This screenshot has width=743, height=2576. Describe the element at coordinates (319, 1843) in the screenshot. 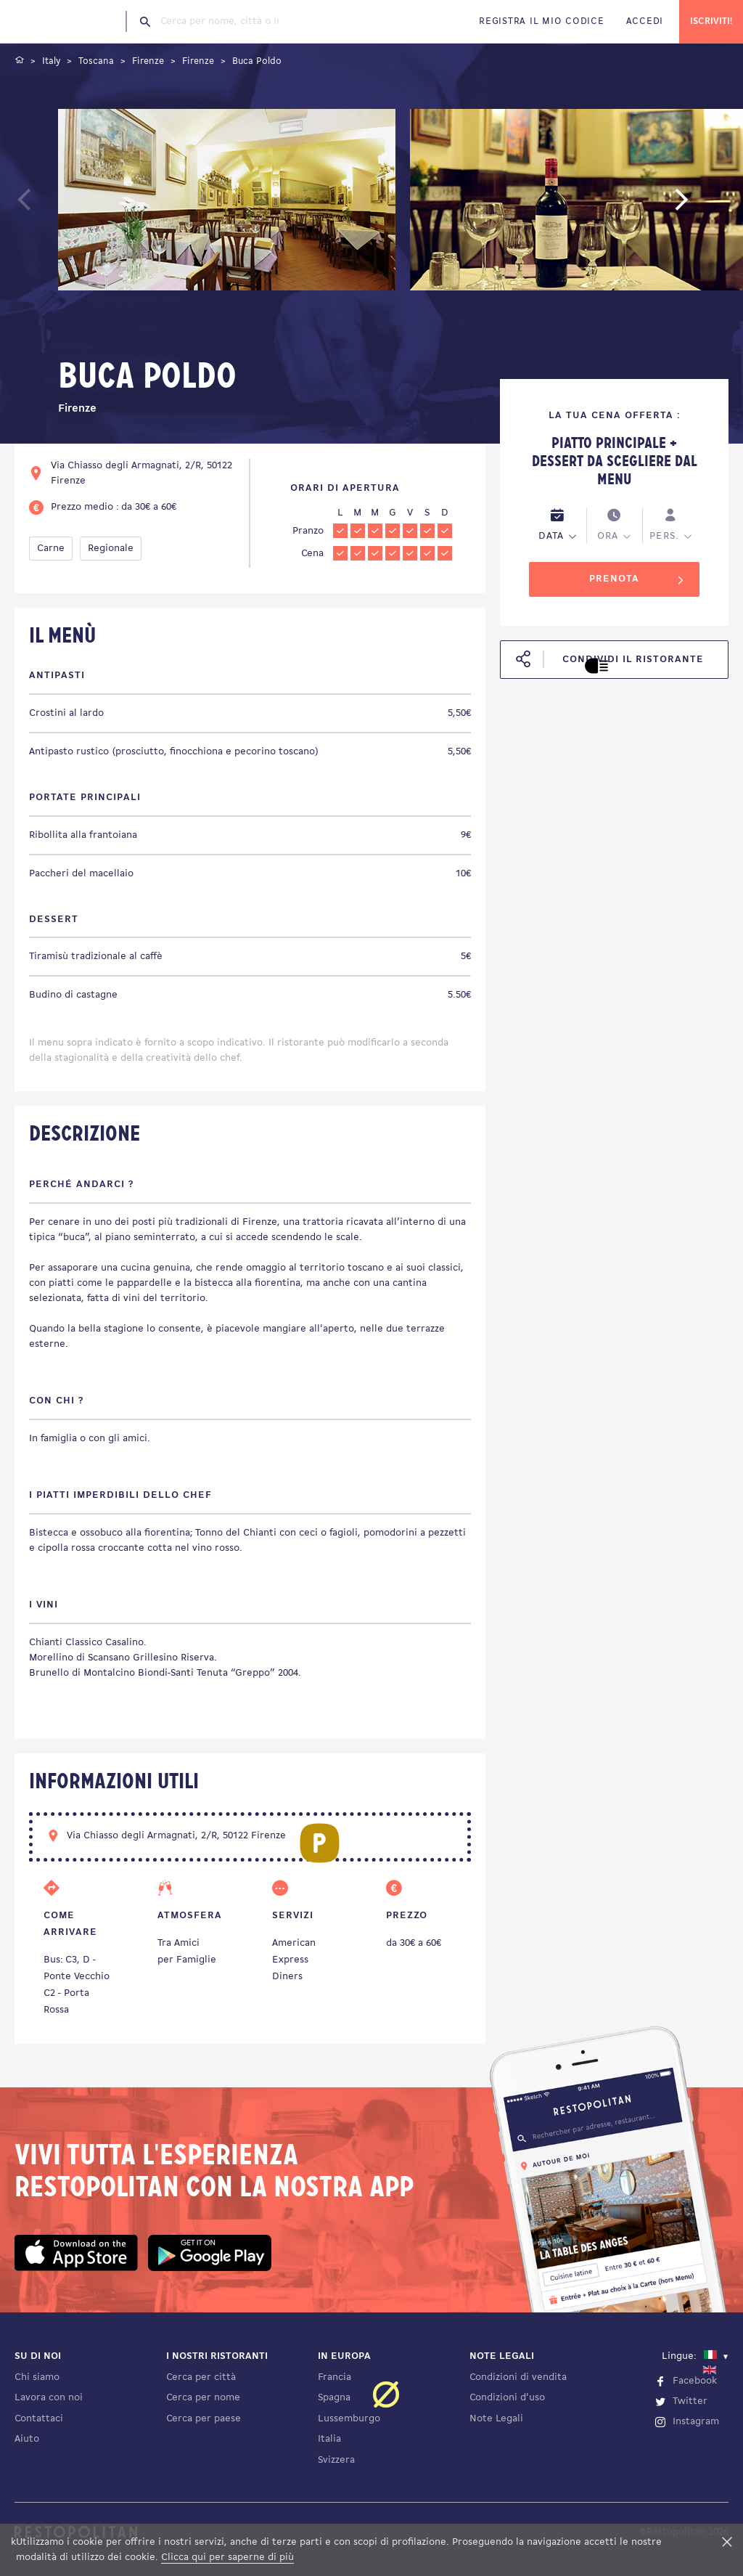

I see `indicates parking availability or location` at that location.